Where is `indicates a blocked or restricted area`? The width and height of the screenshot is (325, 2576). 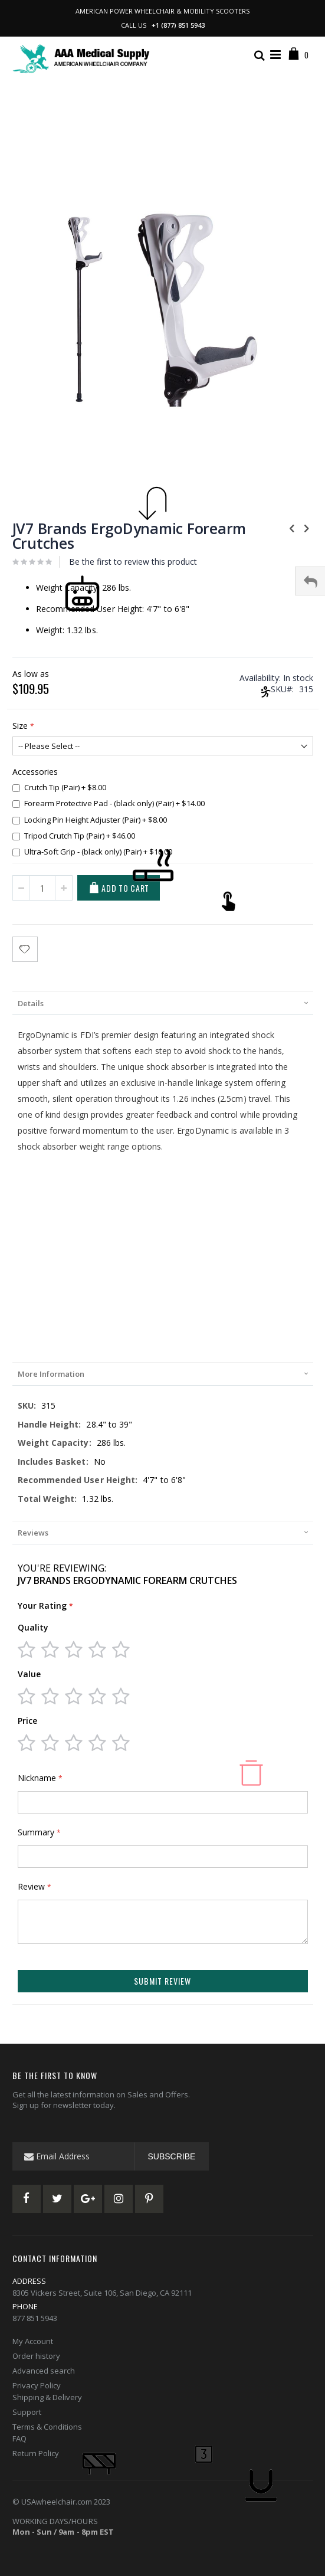
indicates a blocked or restricted area is located at coordinates (99, 2463).